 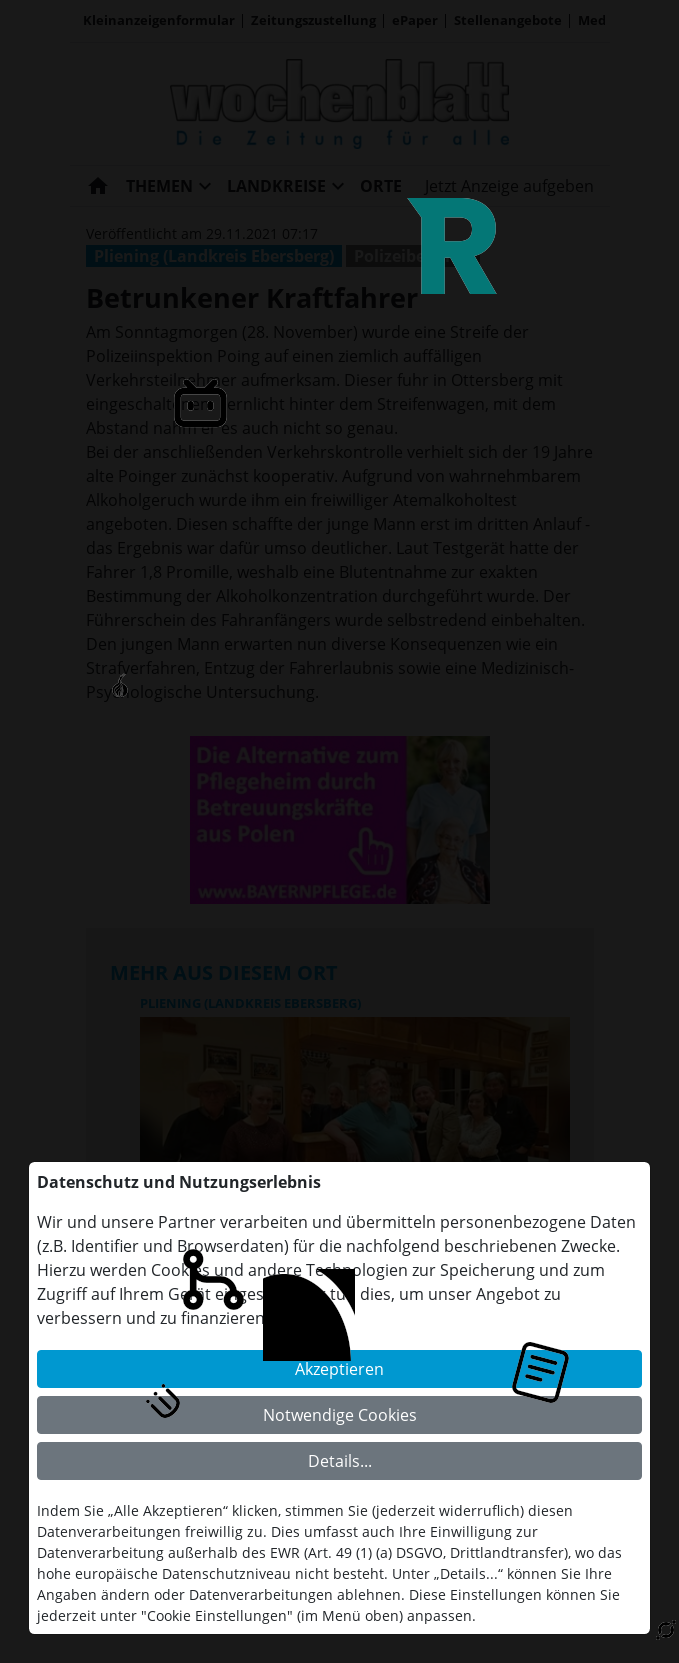 I want to click on visit read.cv profile or portfolio, so click(x=540, y=1372).